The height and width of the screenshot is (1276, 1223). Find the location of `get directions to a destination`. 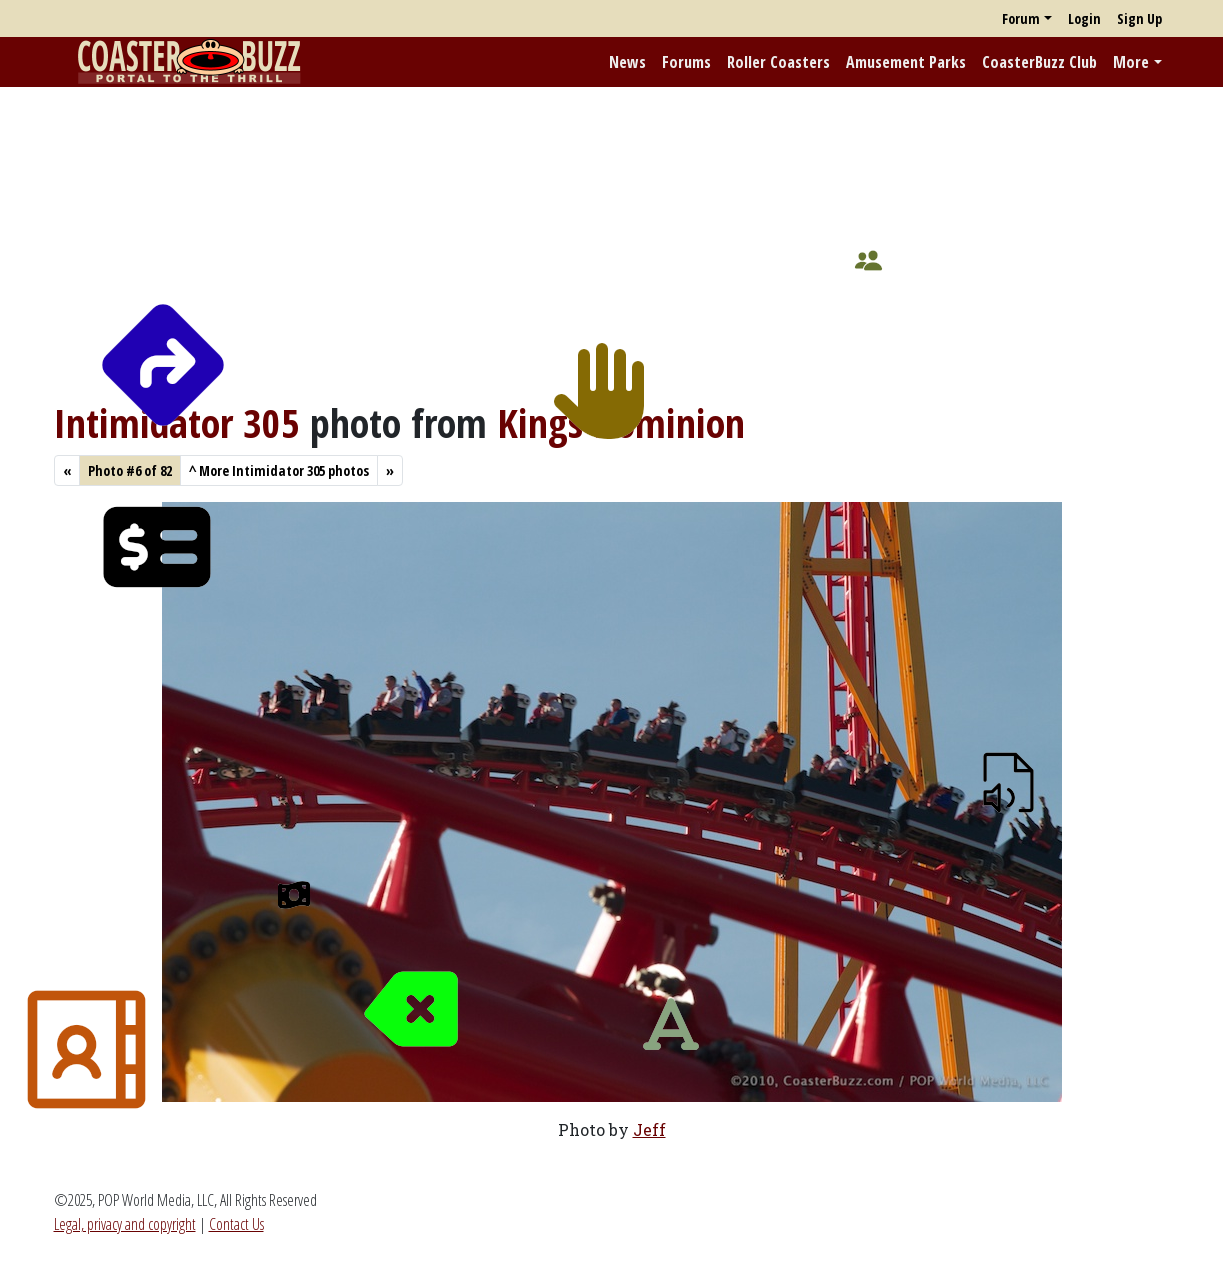

get directions to a destination is located at coordinates (163, 365).